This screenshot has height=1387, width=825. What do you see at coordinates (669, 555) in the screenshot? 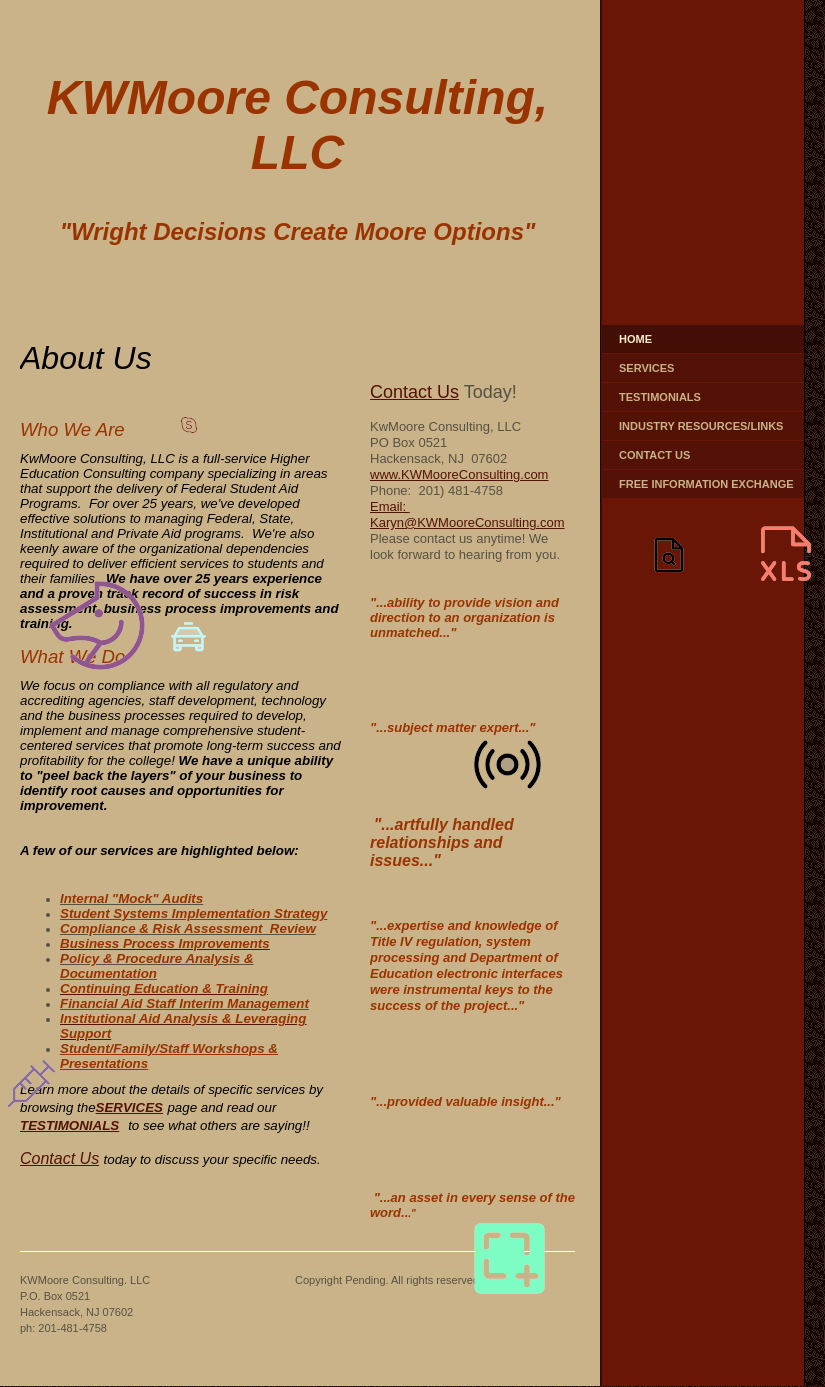
I see `search within a document` at bounding box center [669, 555].